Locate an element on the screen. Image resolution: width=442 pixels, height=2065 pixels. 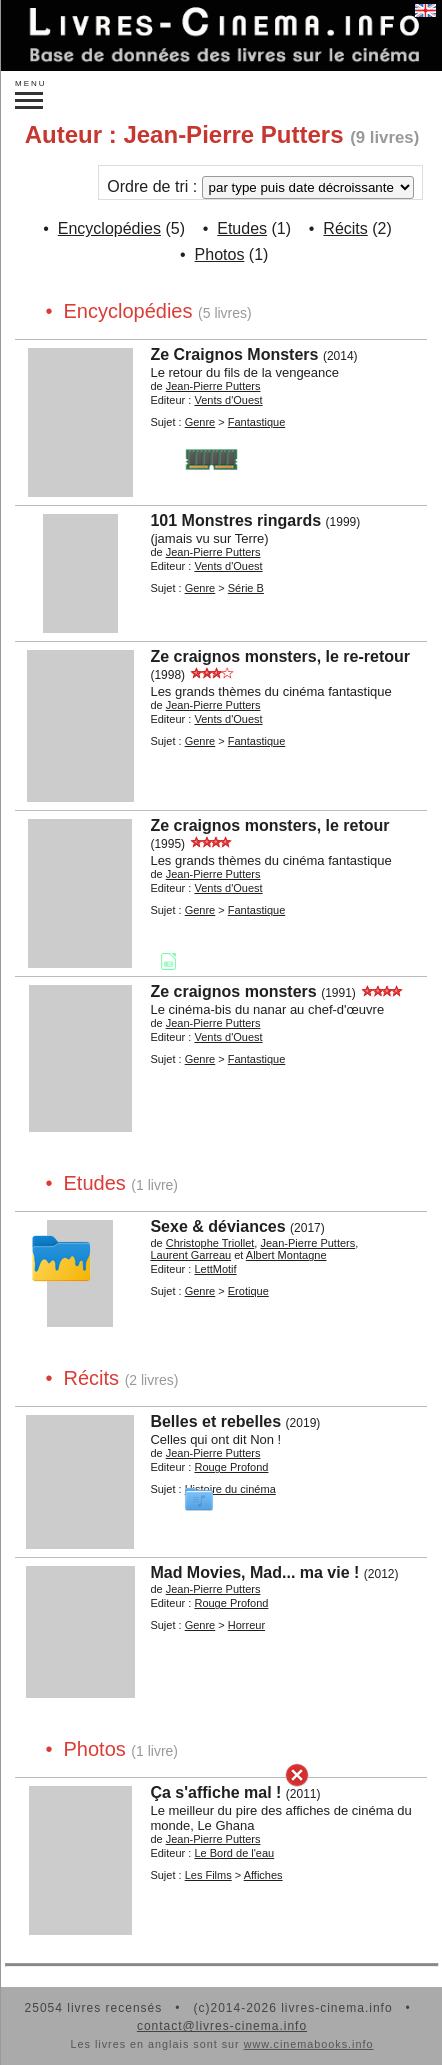
view system memory information is located at coordinates (211, 460).